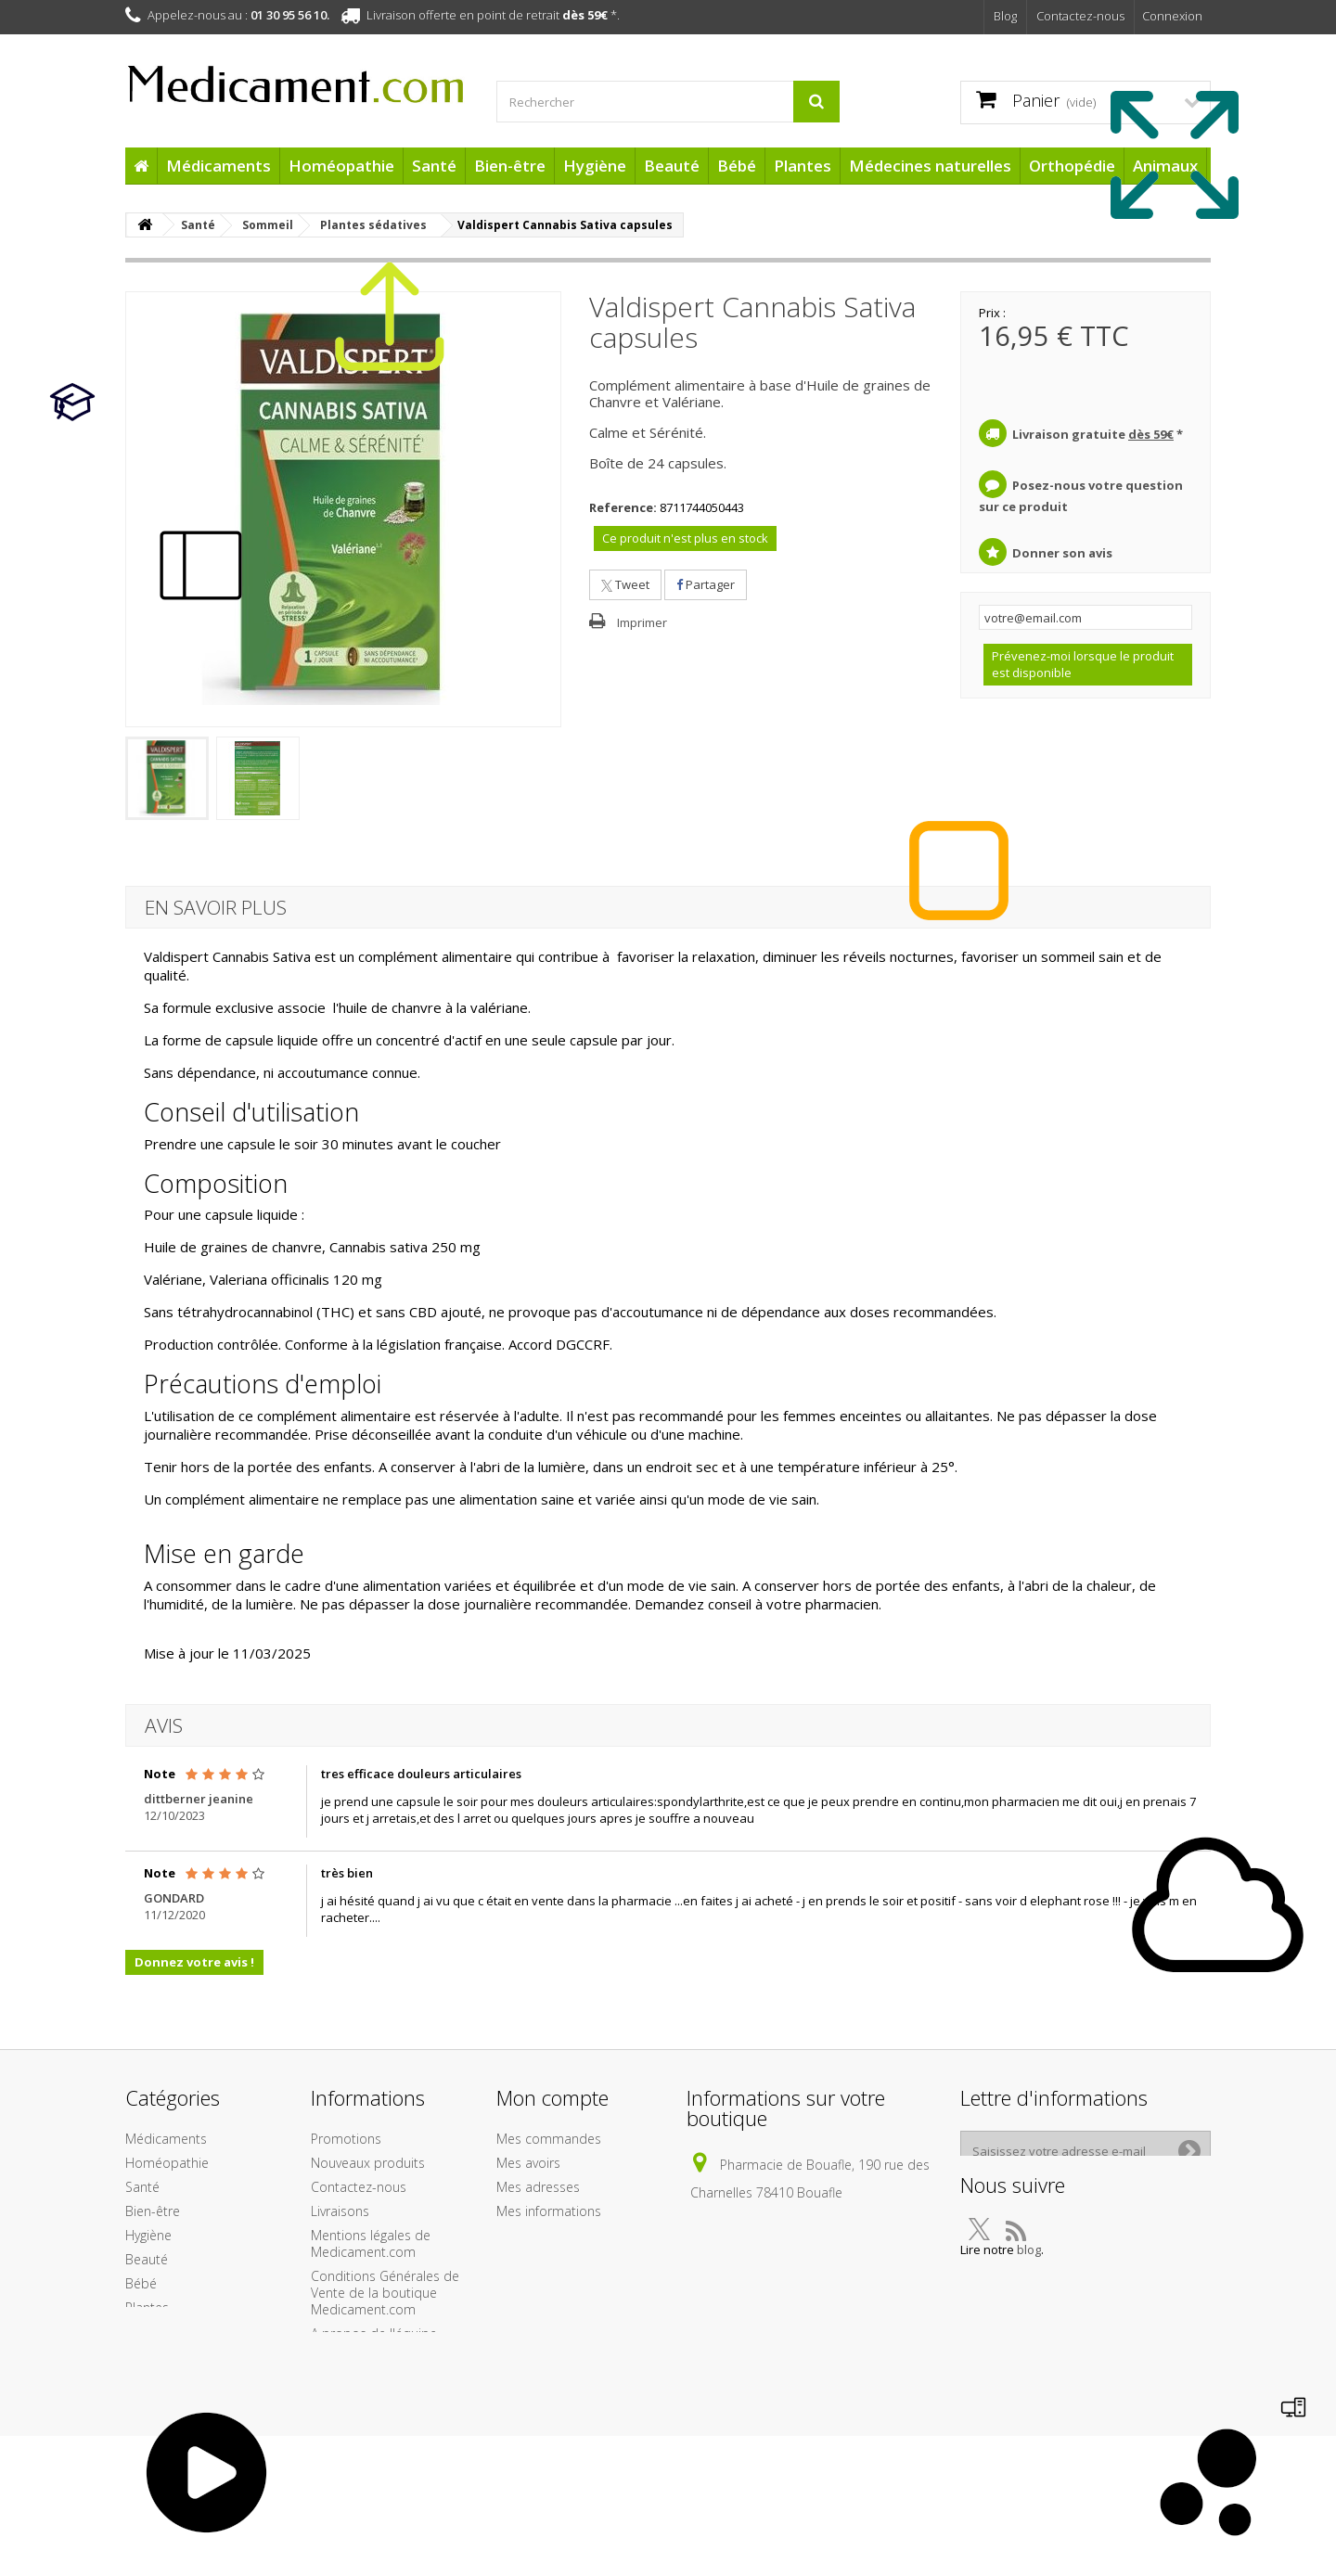 The width and height of the screenshot is (1336, 2576). Describe the element at coordinates (1217, 1904) in the screenshot. I see `access cloud storage` at that location.